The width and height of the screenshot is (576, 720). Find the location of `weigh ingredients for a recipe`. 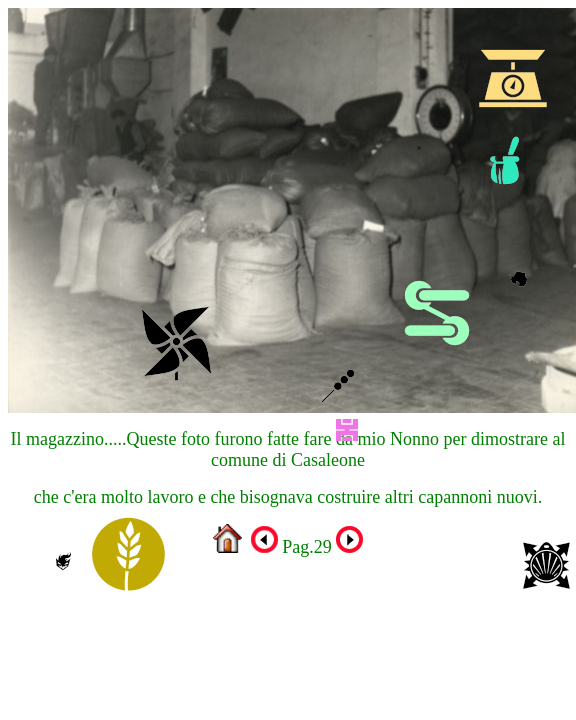

weigh ingredients for a recipe is located at coordinates (513, 71).